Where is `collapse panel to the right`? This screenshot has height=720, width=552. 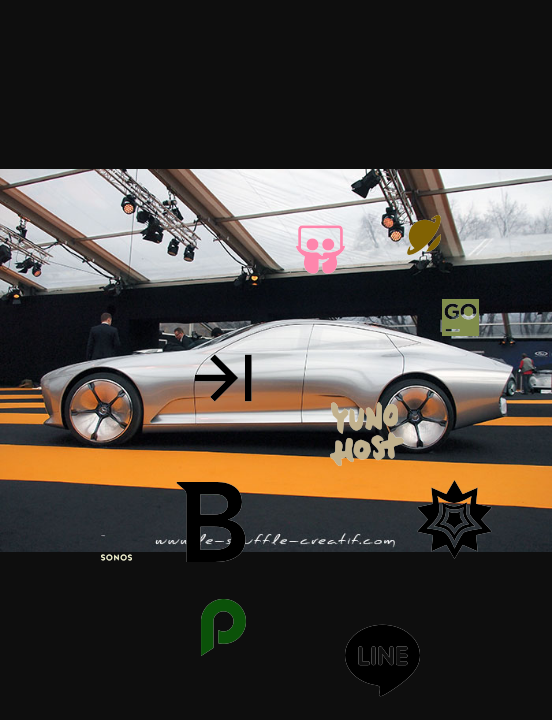 collapse panel to the right is located at coordinates (225, 378).